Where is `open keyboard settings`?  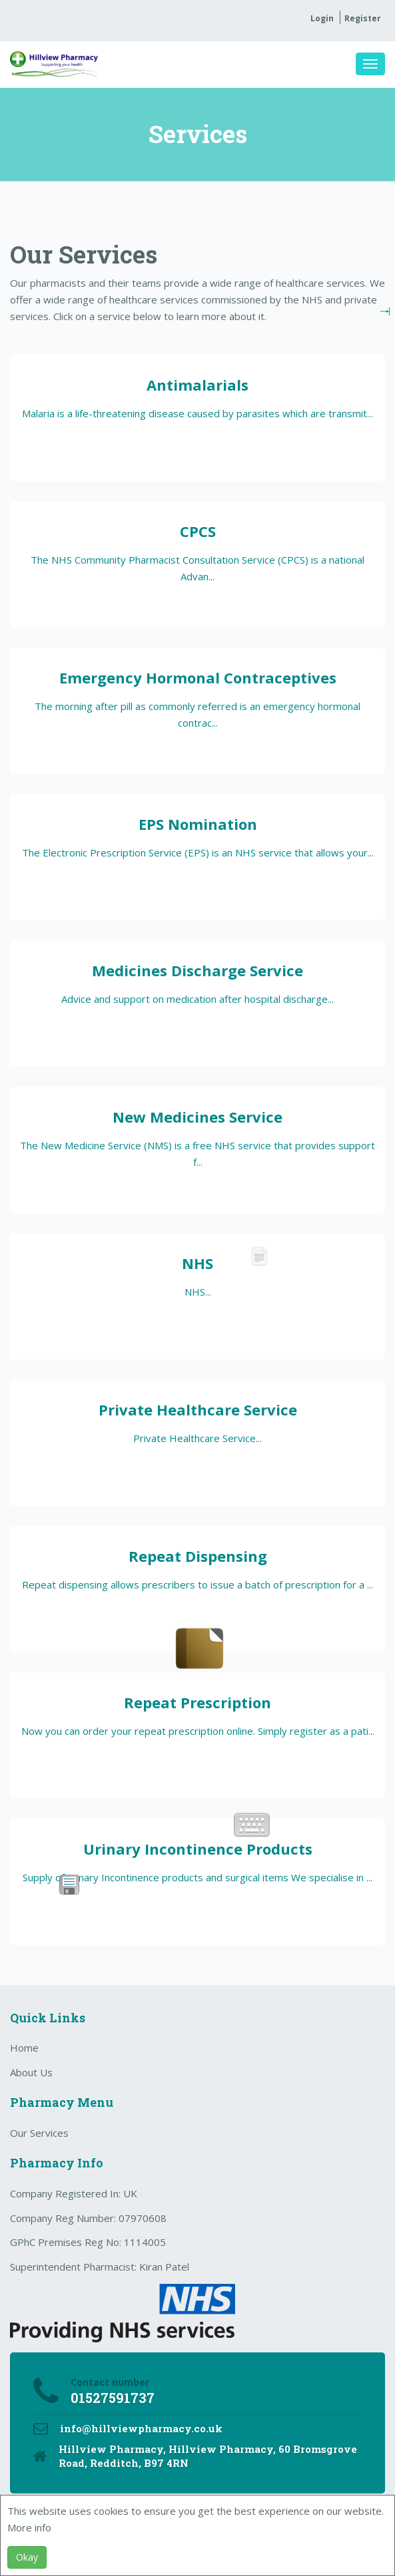 open keyboard settings is located at coordinates (252, 1825).